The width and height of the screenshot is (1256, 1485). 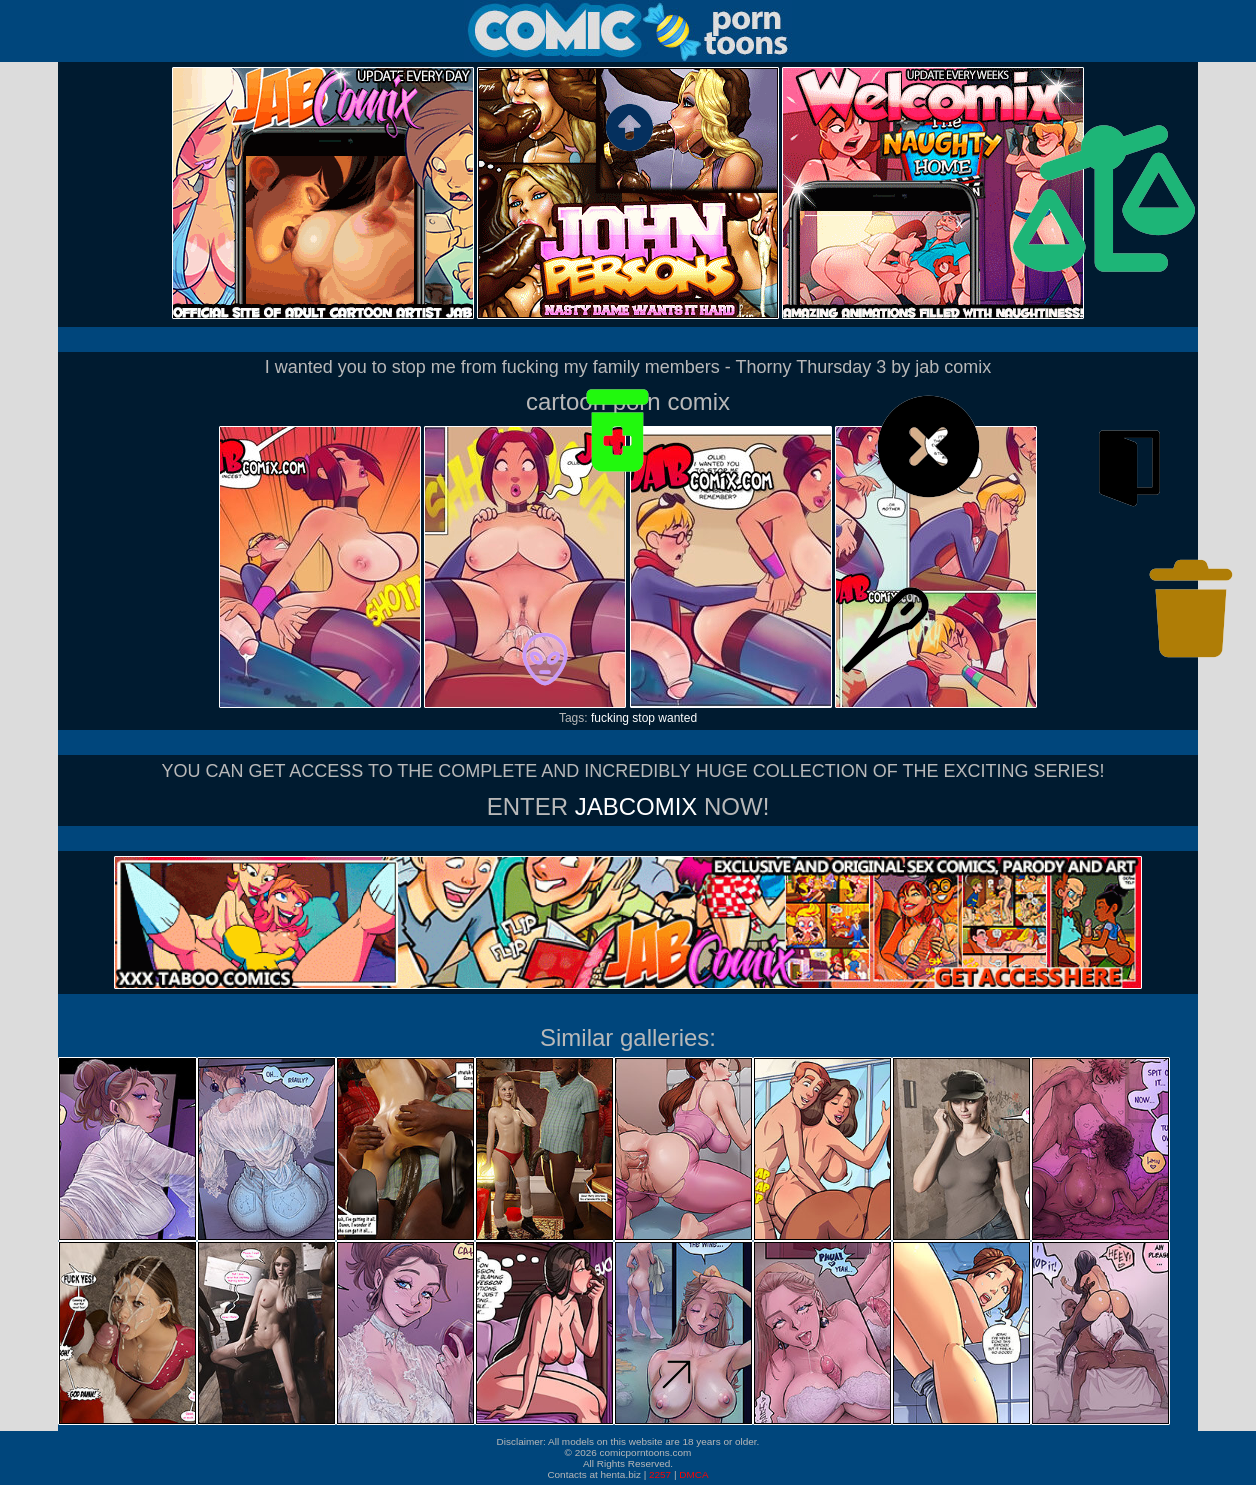 I want to click on switch to dual-screen or split-view mode, so click(x=1129, y=464).